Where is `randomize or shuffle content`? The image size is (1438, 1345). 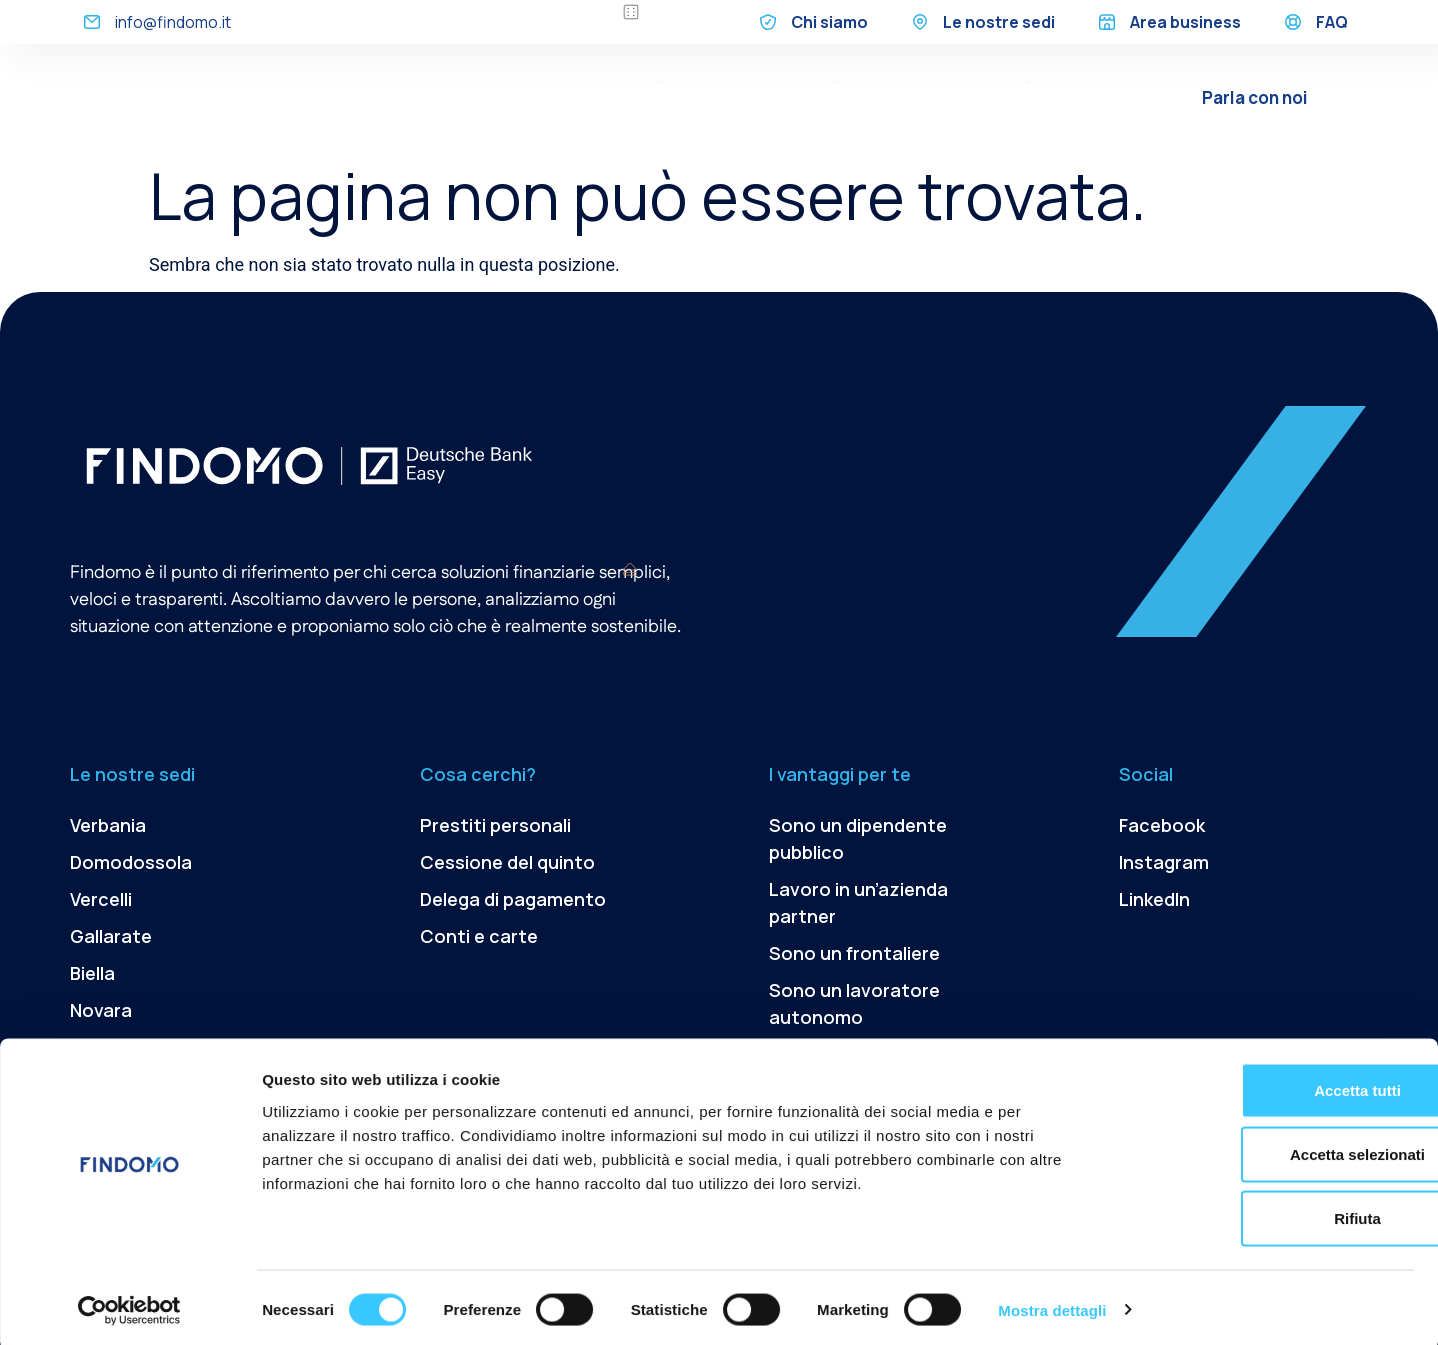 randomize or shuffle content is located at coordinates (631, 12).